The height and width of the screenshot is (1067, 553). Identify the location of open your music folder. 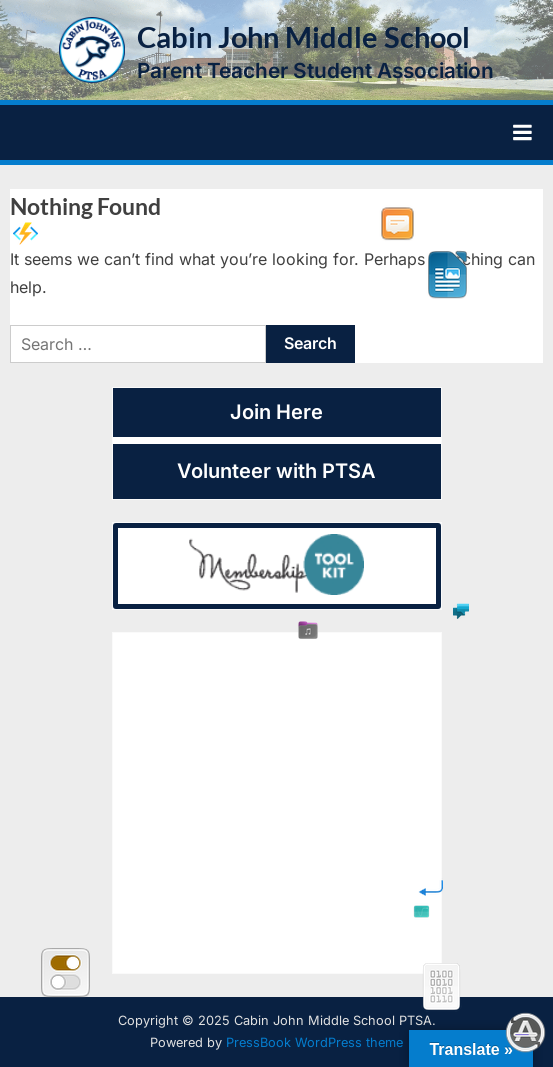
(308, 630).